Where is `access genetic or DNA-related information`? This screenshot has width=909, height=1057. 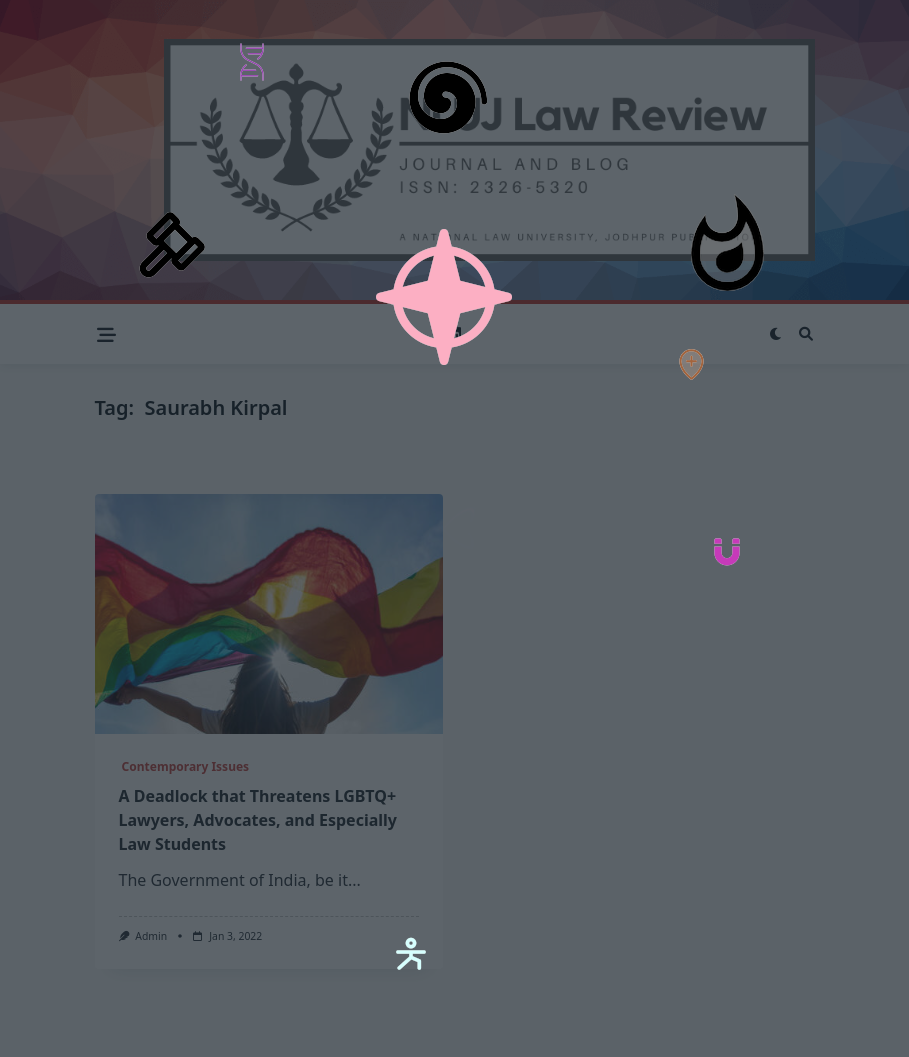 access genetic or DNA-related information is located at coordinates (252, 62).